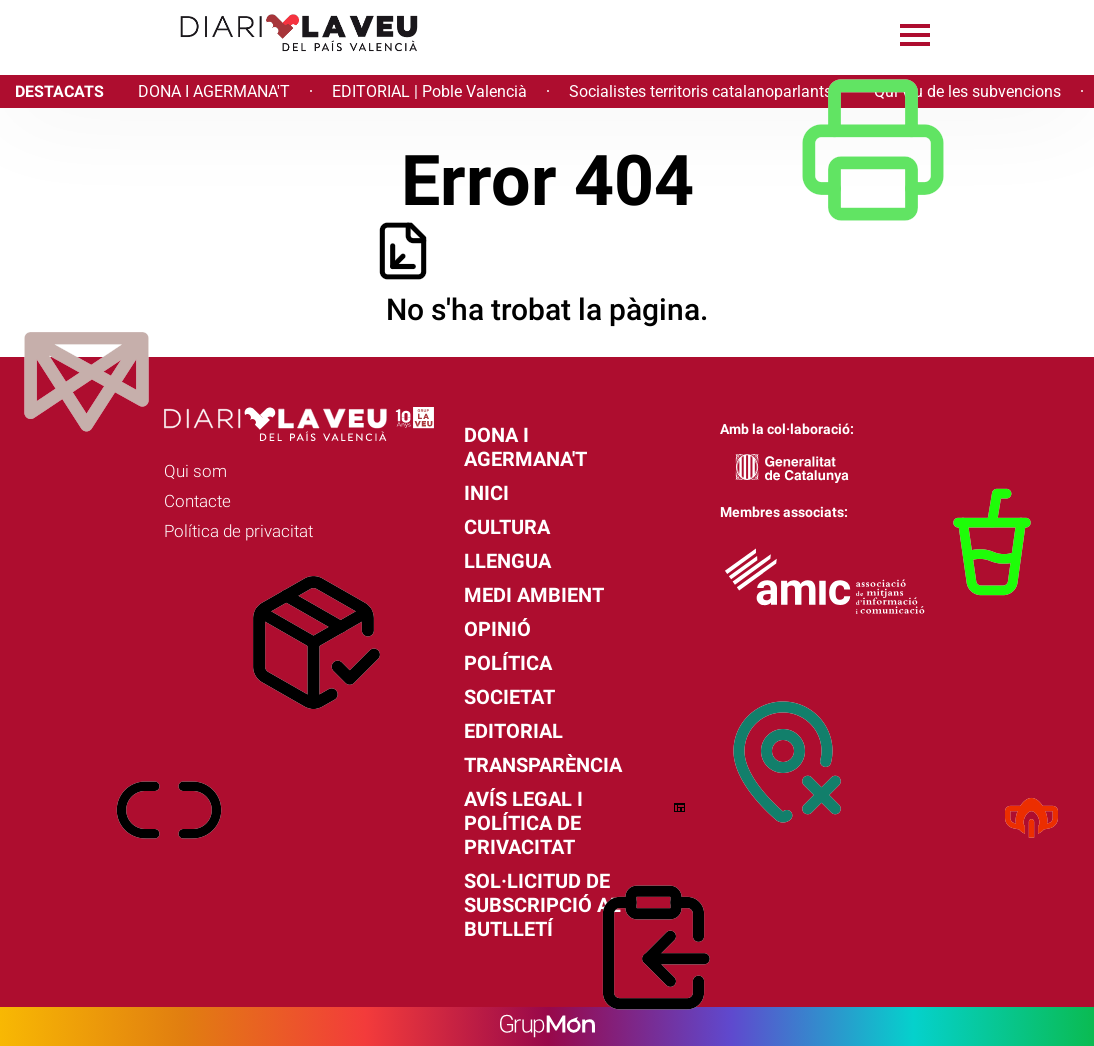 Image resolution: width=1094 pixels, height=1046 pixels. Describe the element at coordinates (169, 810) in the screenshot. I see `disconnect or unlink connected accounts` at that location.